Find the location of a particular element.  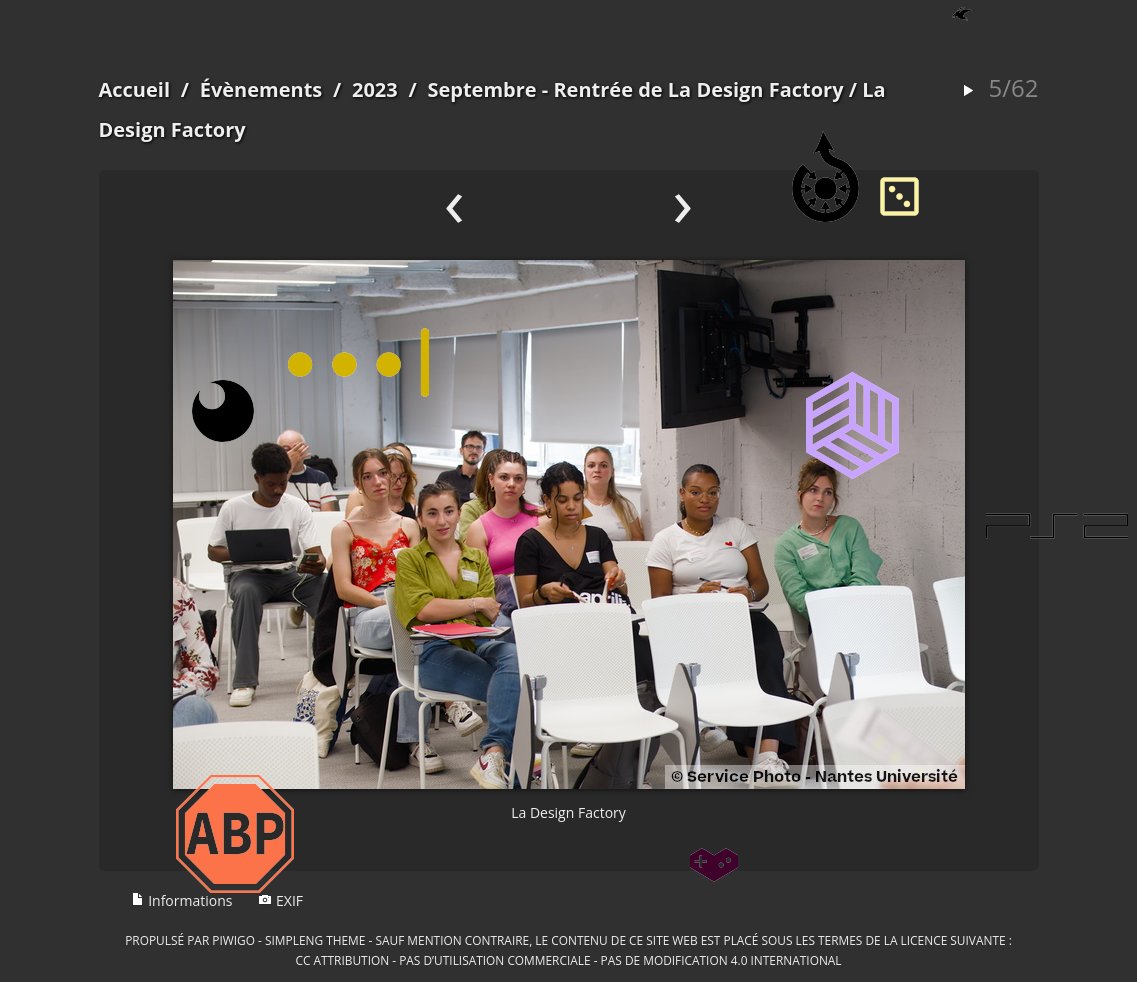

visit wikimedia commons is located at coordinates (825, 176).